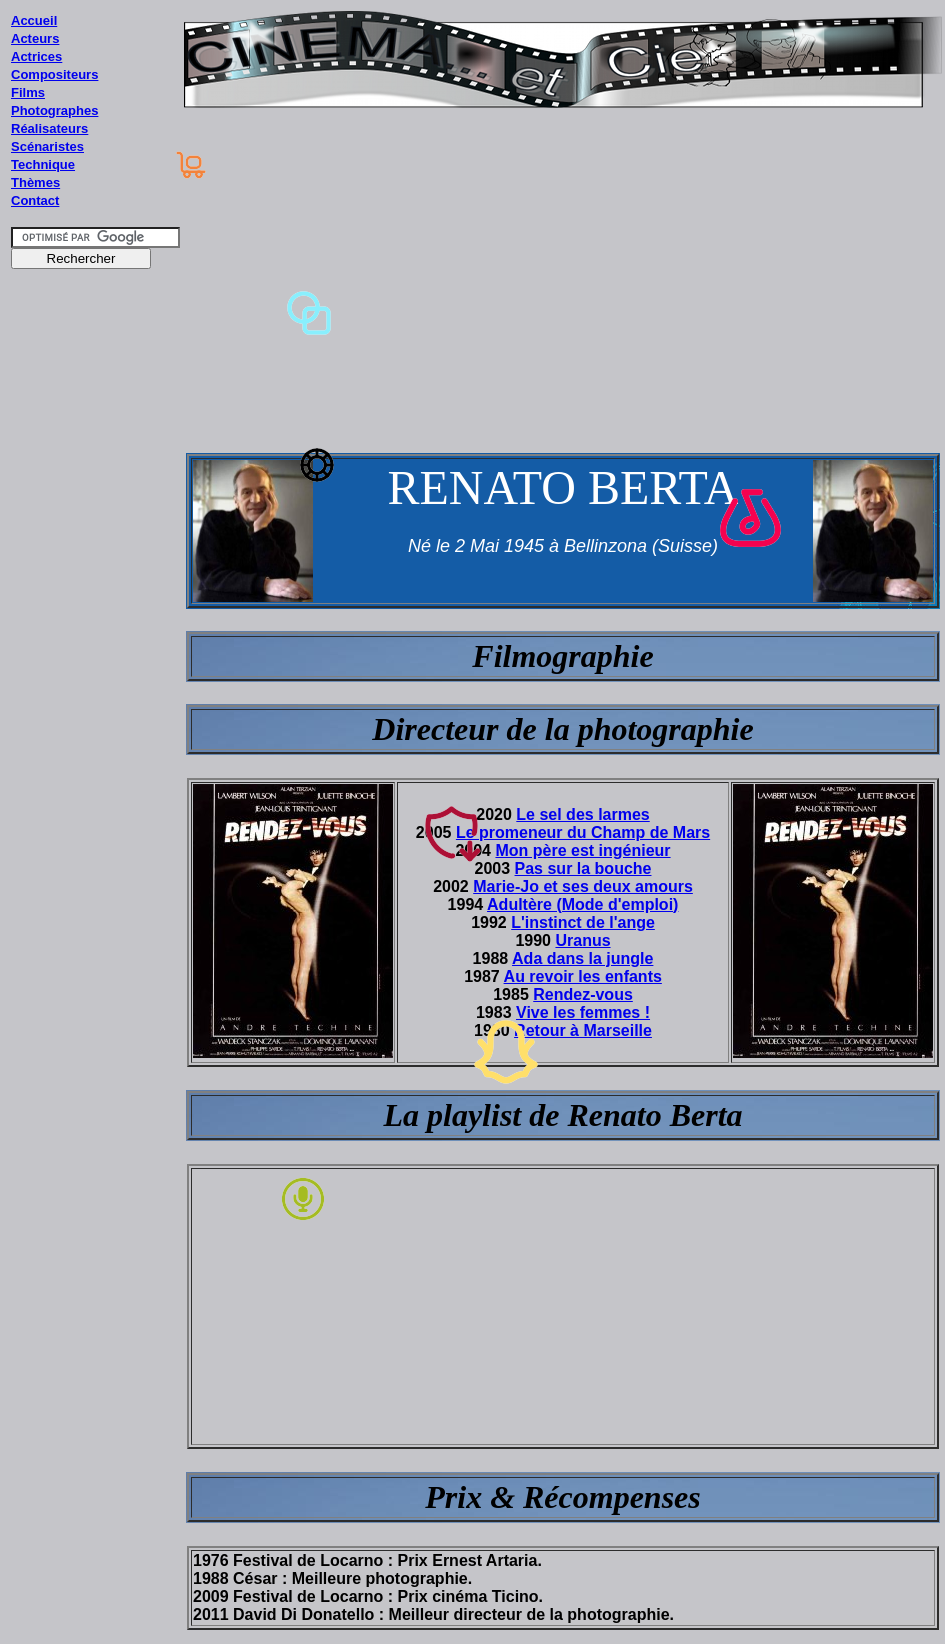 This screenshot has height=1644, width=945. I want to click on security level decreased, so click(451, 832).